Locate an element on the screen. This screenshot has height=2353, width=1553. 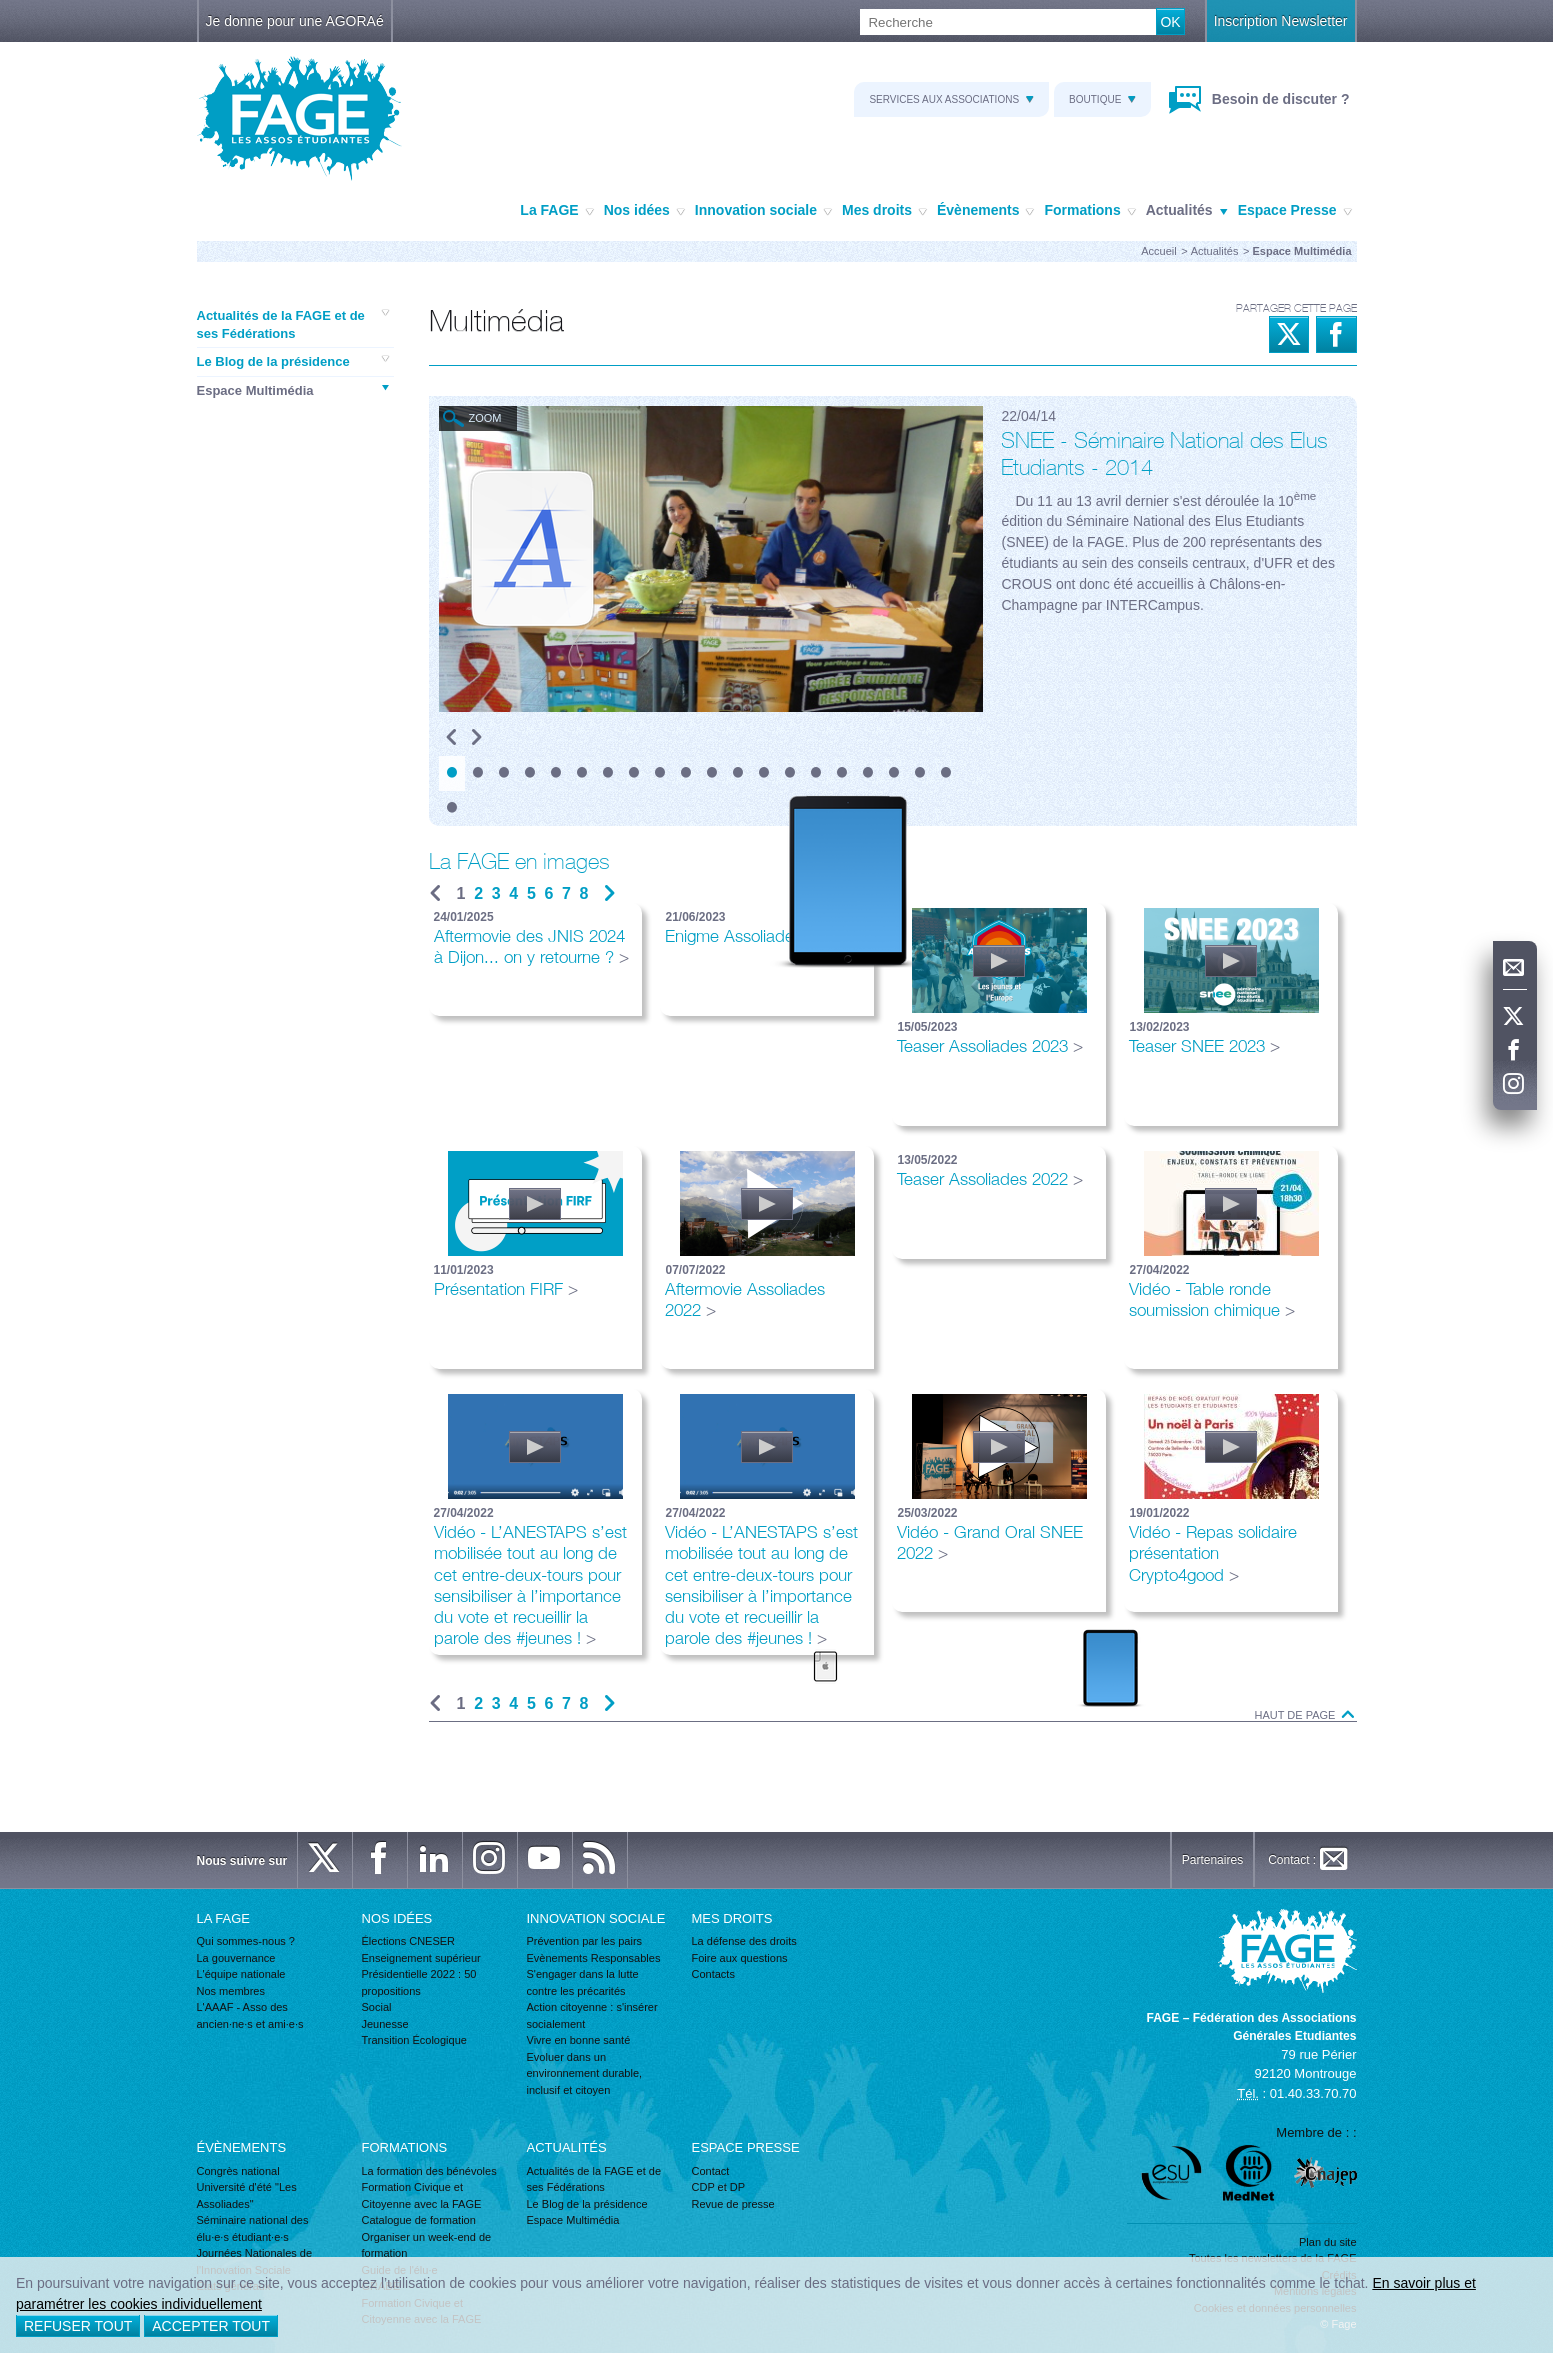
iPad Air device icon for system identification is located at coordinates (848, 882).